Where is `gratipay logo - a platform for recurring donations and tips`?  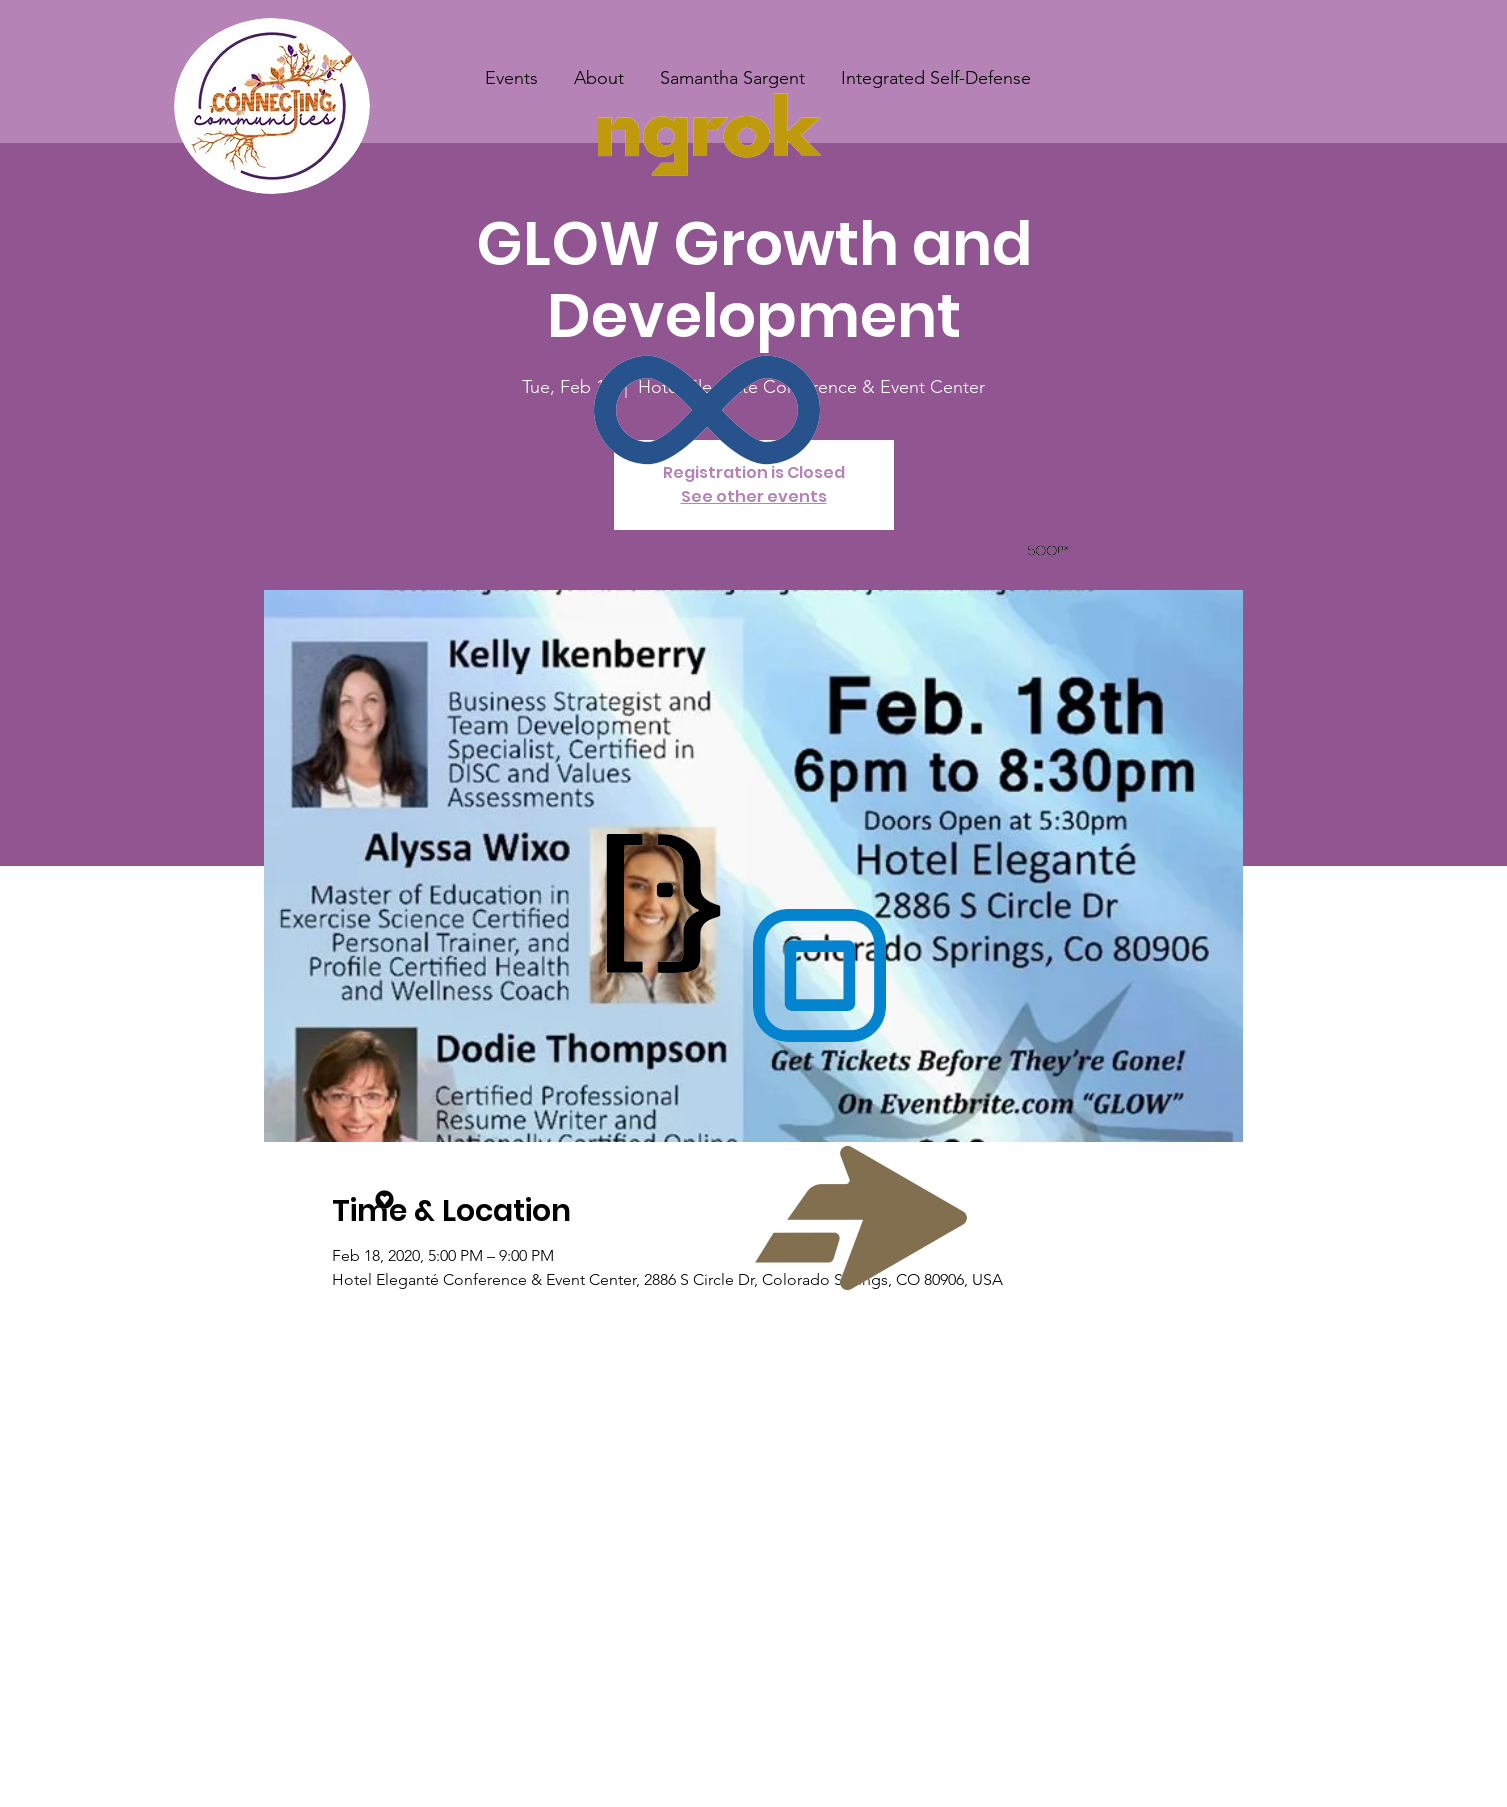
gratipay logo - a platform for recurring donations and tips is located at coordinates (384, 1199).